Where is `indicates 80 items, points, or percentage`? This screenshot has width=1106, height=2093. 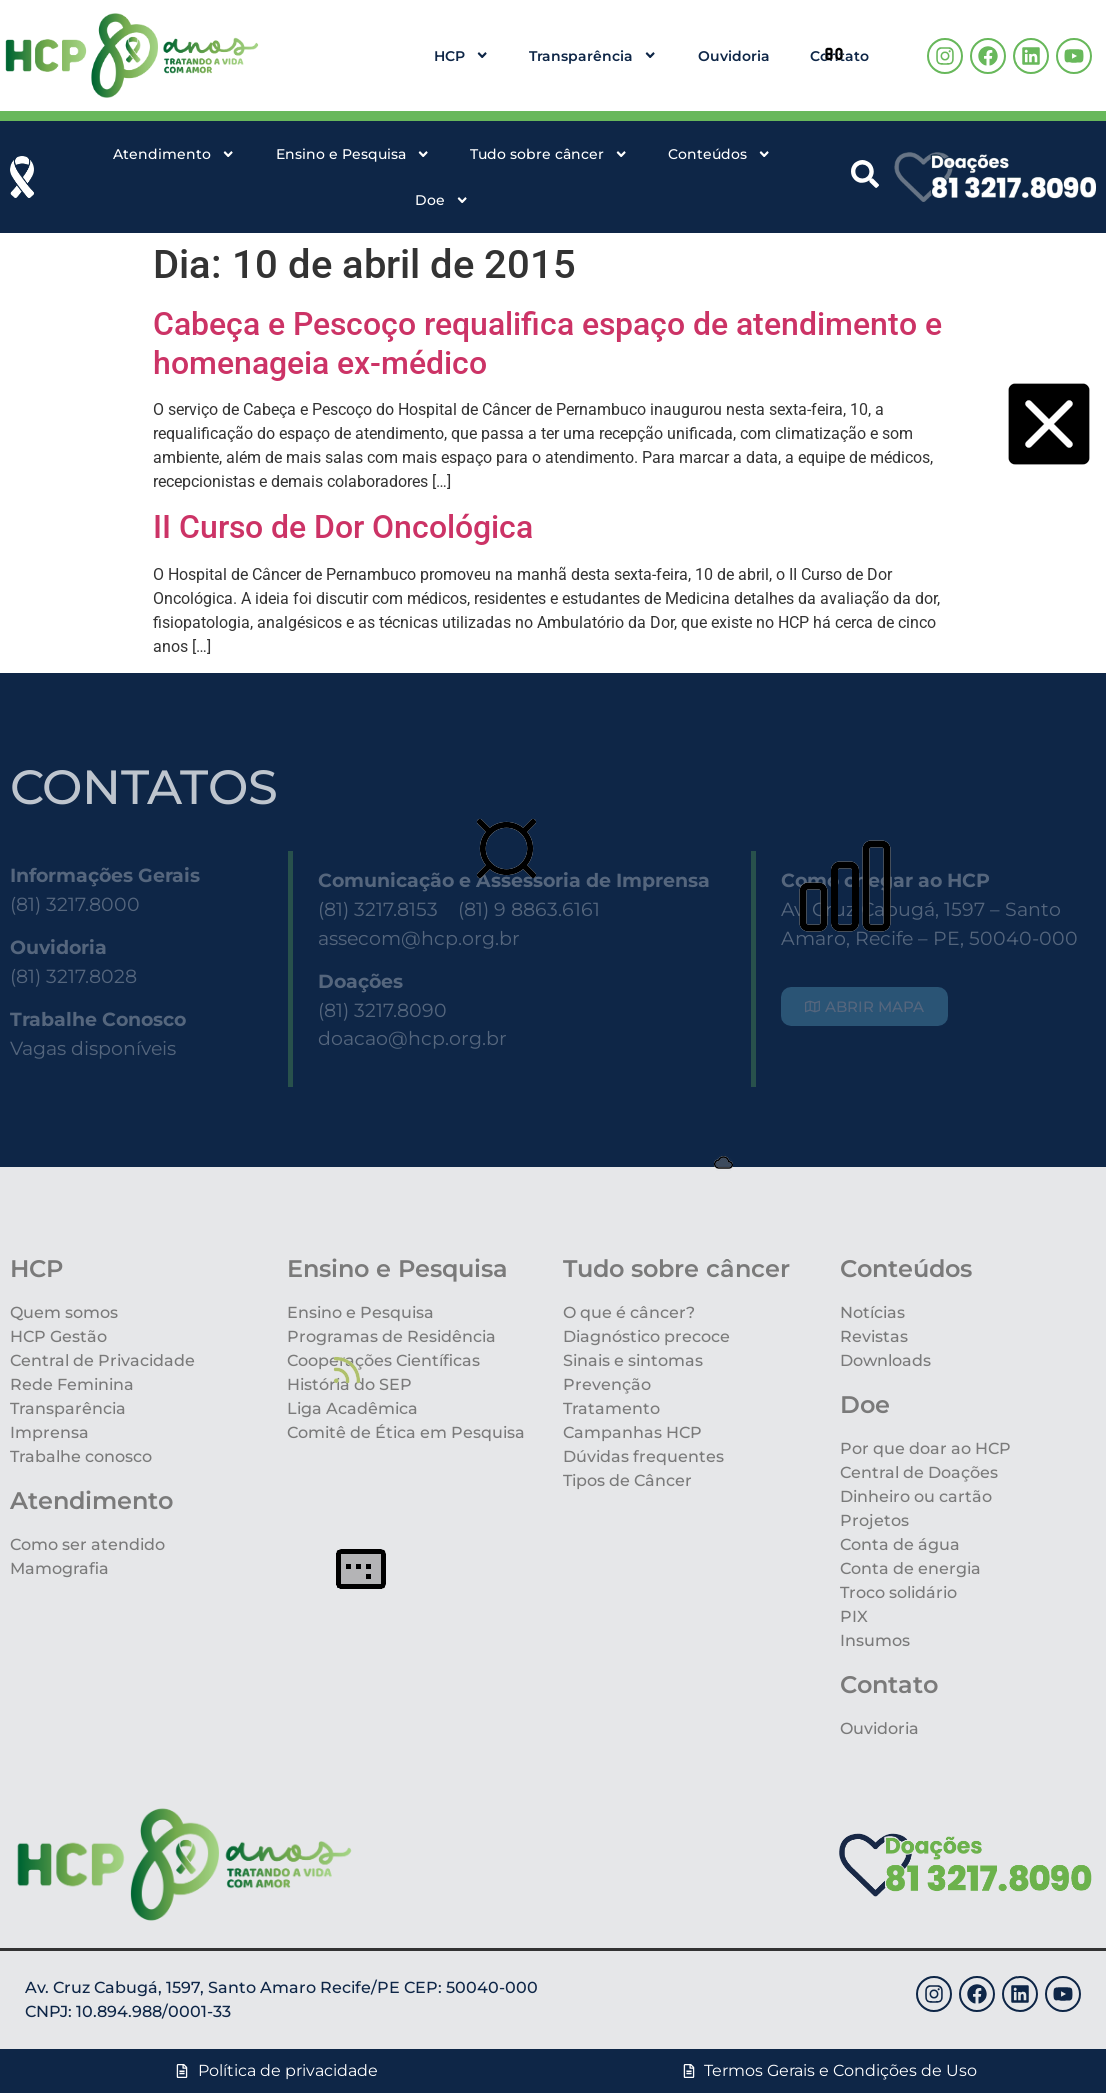 indicates 80 items, points, or percentage is located at coordinates (834, 54).